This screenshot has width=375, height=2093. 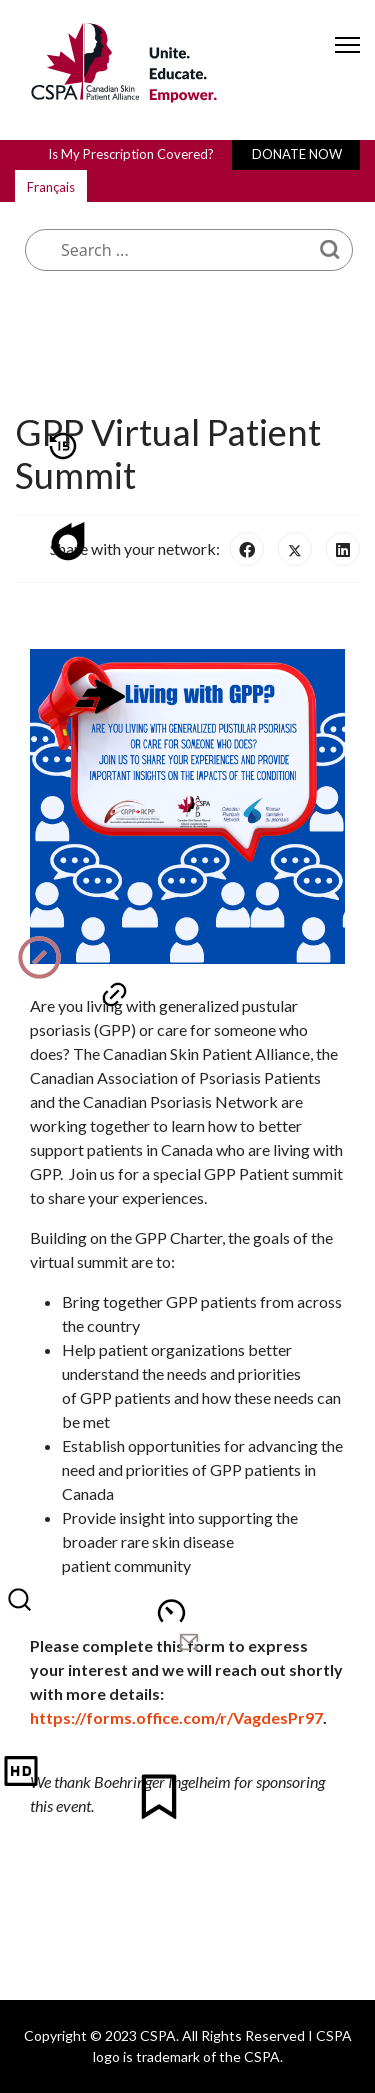 What do you see at coordinates (63, 446) in the screenshot?
I see `rewind 15 seconds` at bounding box center [63, 446].